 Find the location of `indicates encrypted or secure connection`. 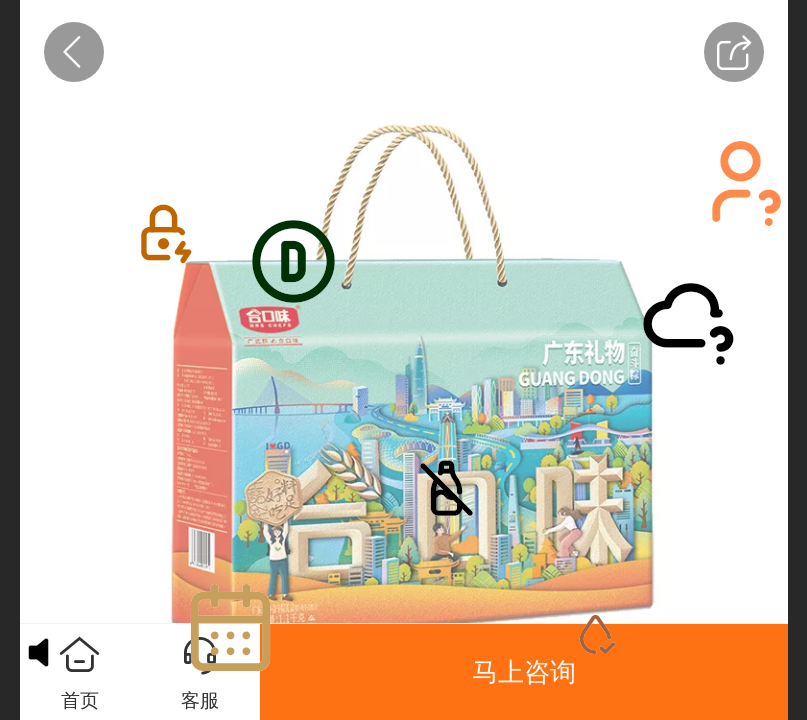

indicates encrypted or secure connection is located at coordinates (163, 232).